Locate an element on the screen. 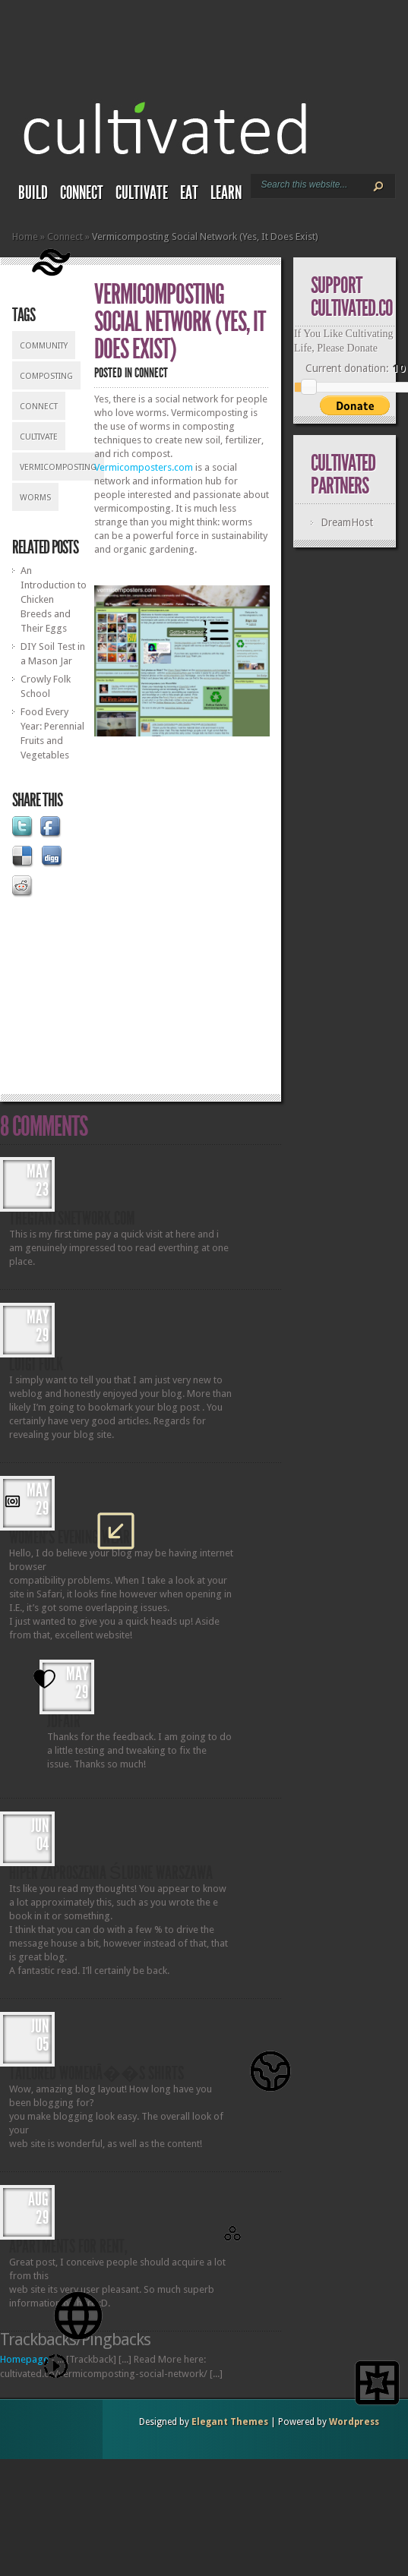 The height and width of the screenshot is (2576, 408). enable slow motion video recording is located at coordinates (55, 2366).